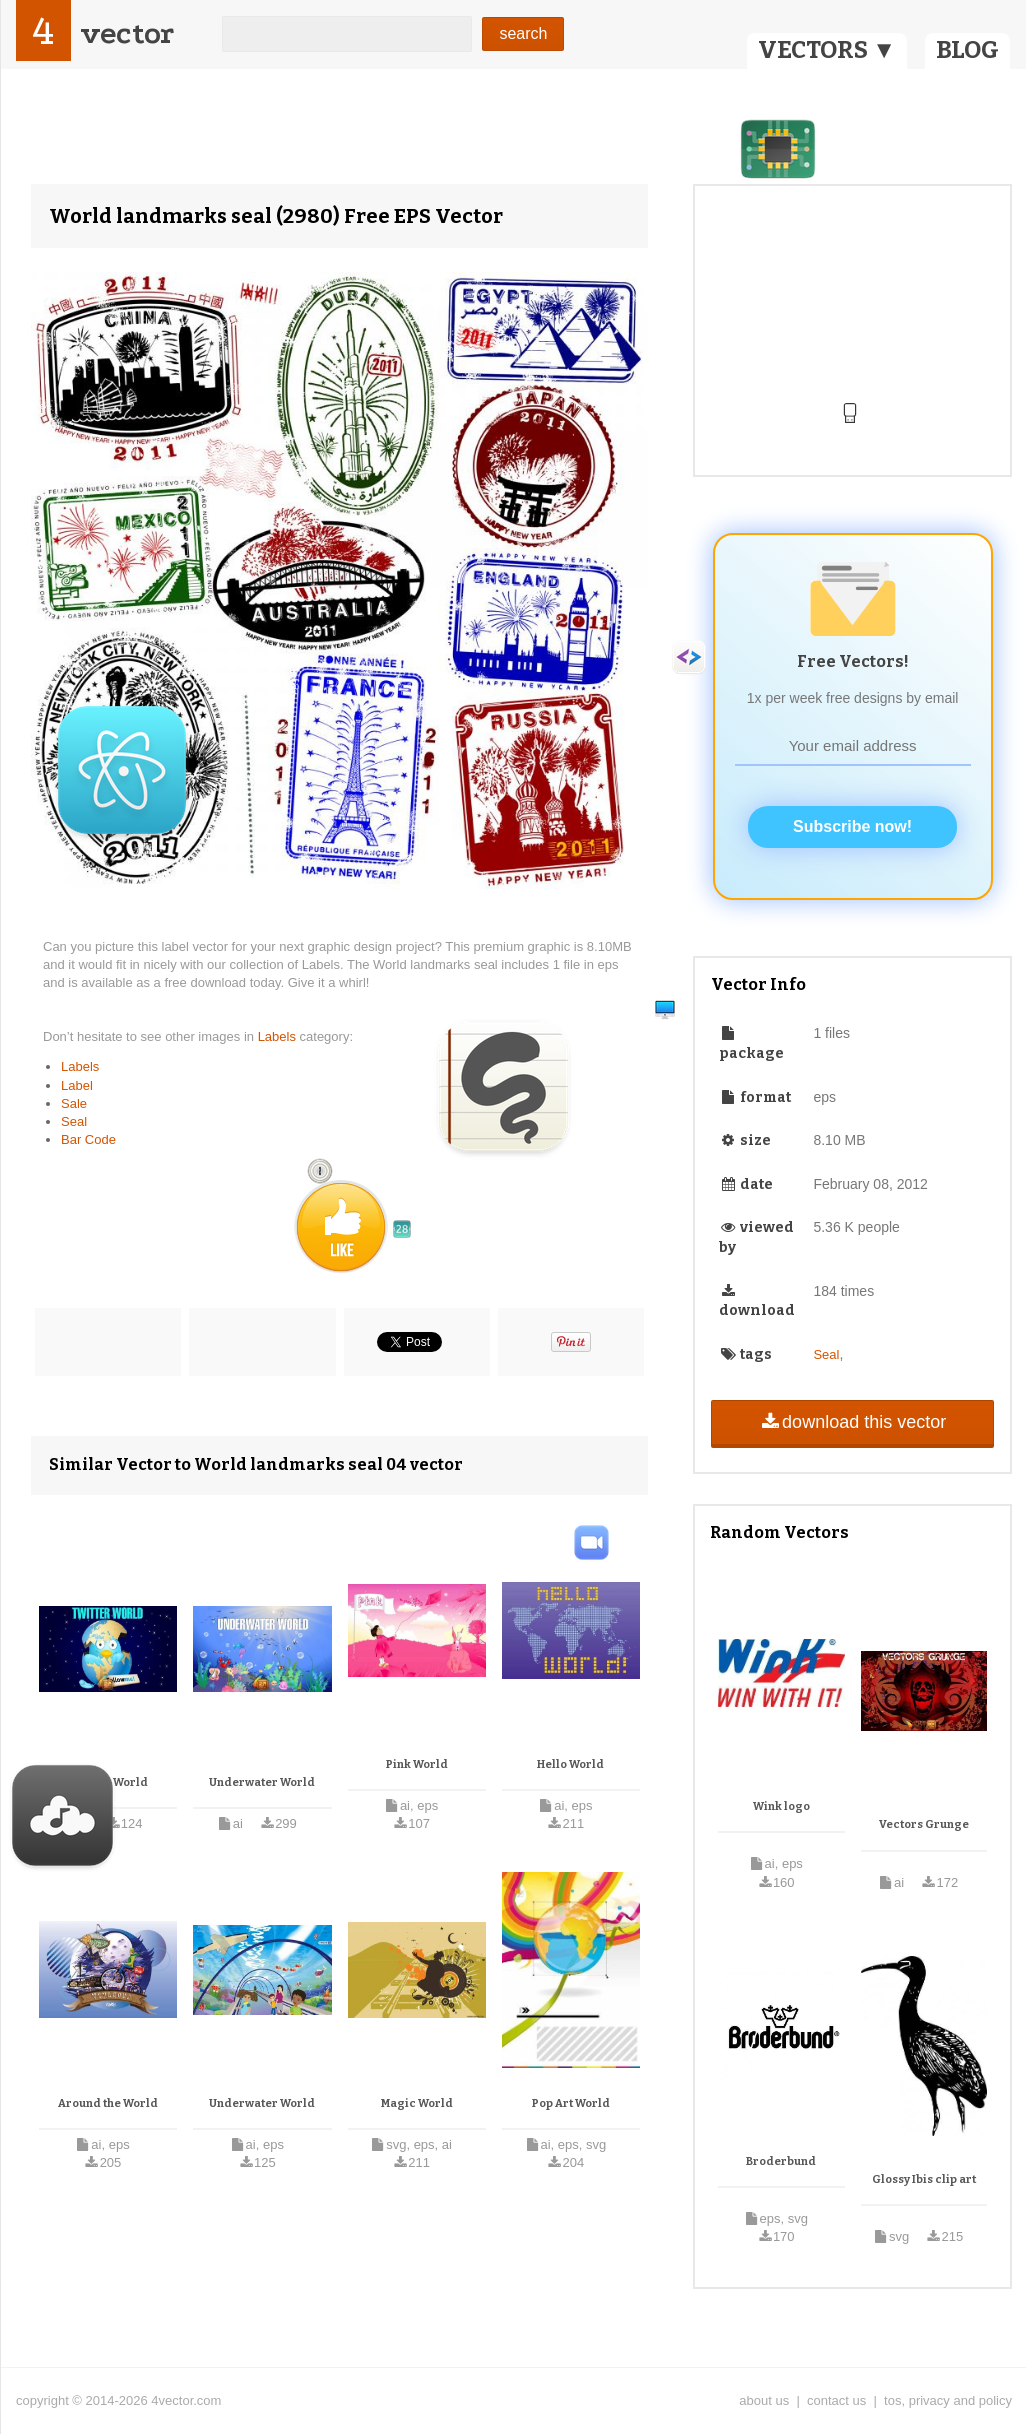 This screenshot has width=1026, height=2434. What do you see at coordinates (122, 770) in the screenshot?
I see `launch an electron-based application` at bounding box center [122, 770].